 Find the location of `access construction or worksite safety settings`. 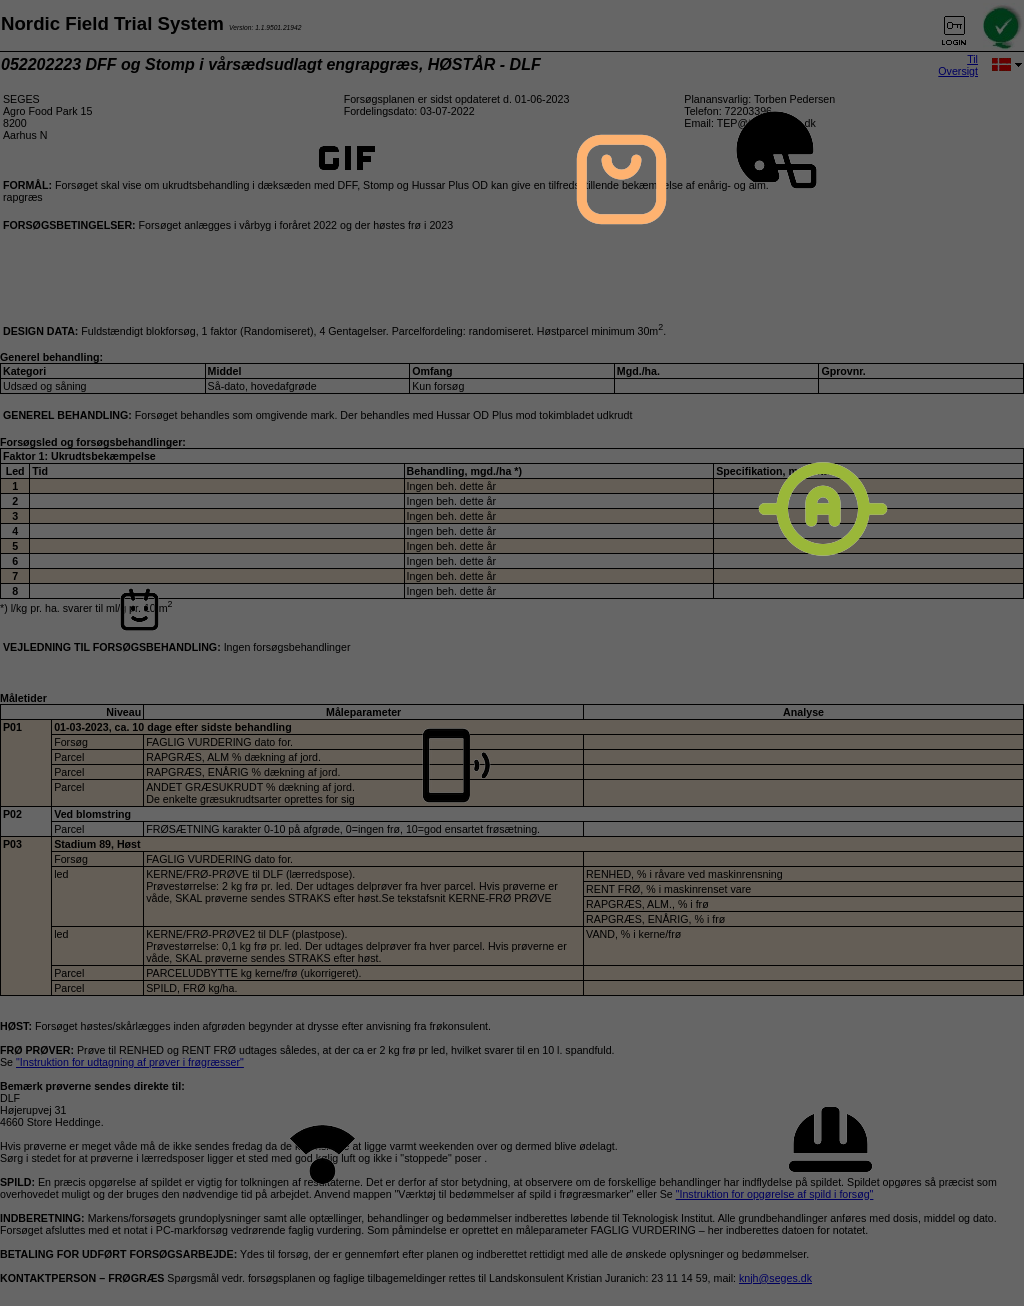

access construction or worksite safety settings is located at coordinates (830, 1139).